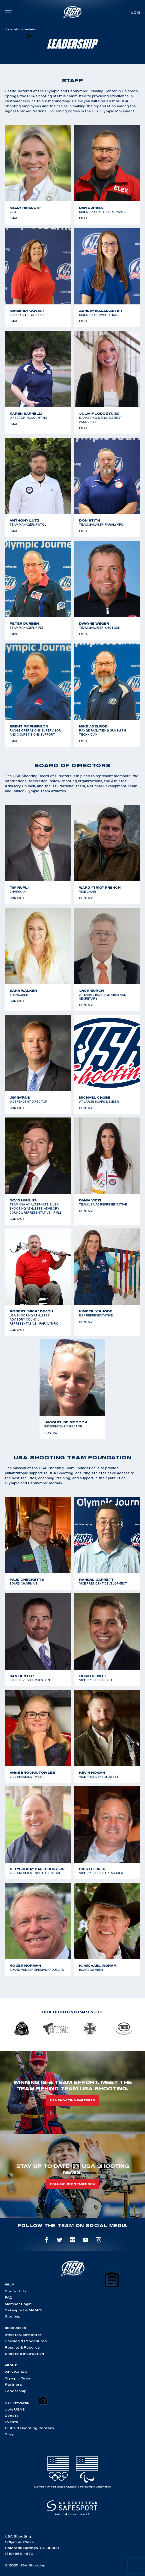 The image size is (145, 2576). Describe the element at coordinates (25, 1648) in the screenshot. I see `open emoji picker` at that location.